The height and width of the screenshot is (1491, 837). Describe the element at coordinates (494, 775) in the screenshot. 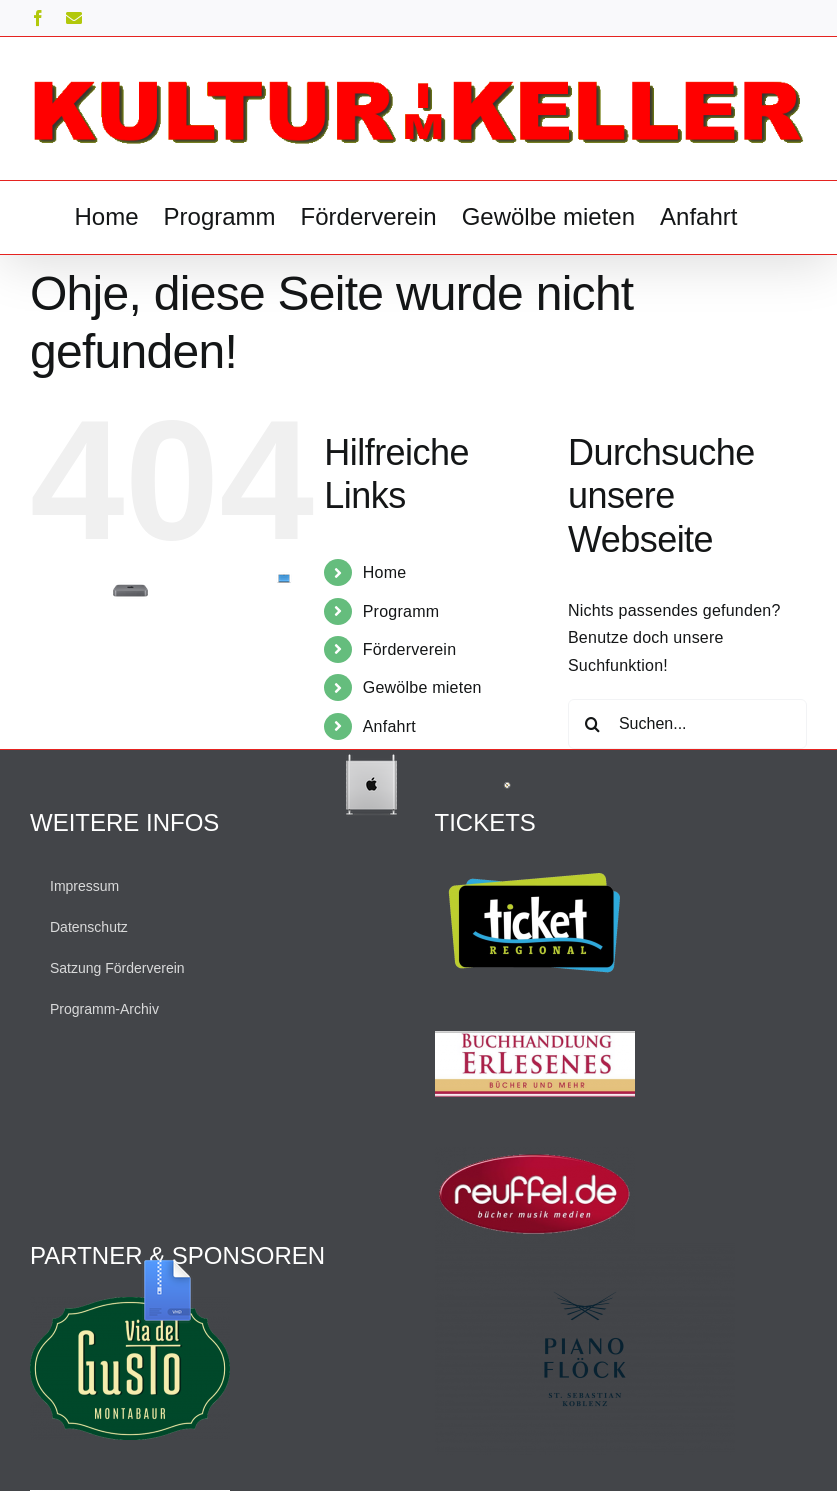

I see `indicates a read-only folder with restricted write access` at that location.